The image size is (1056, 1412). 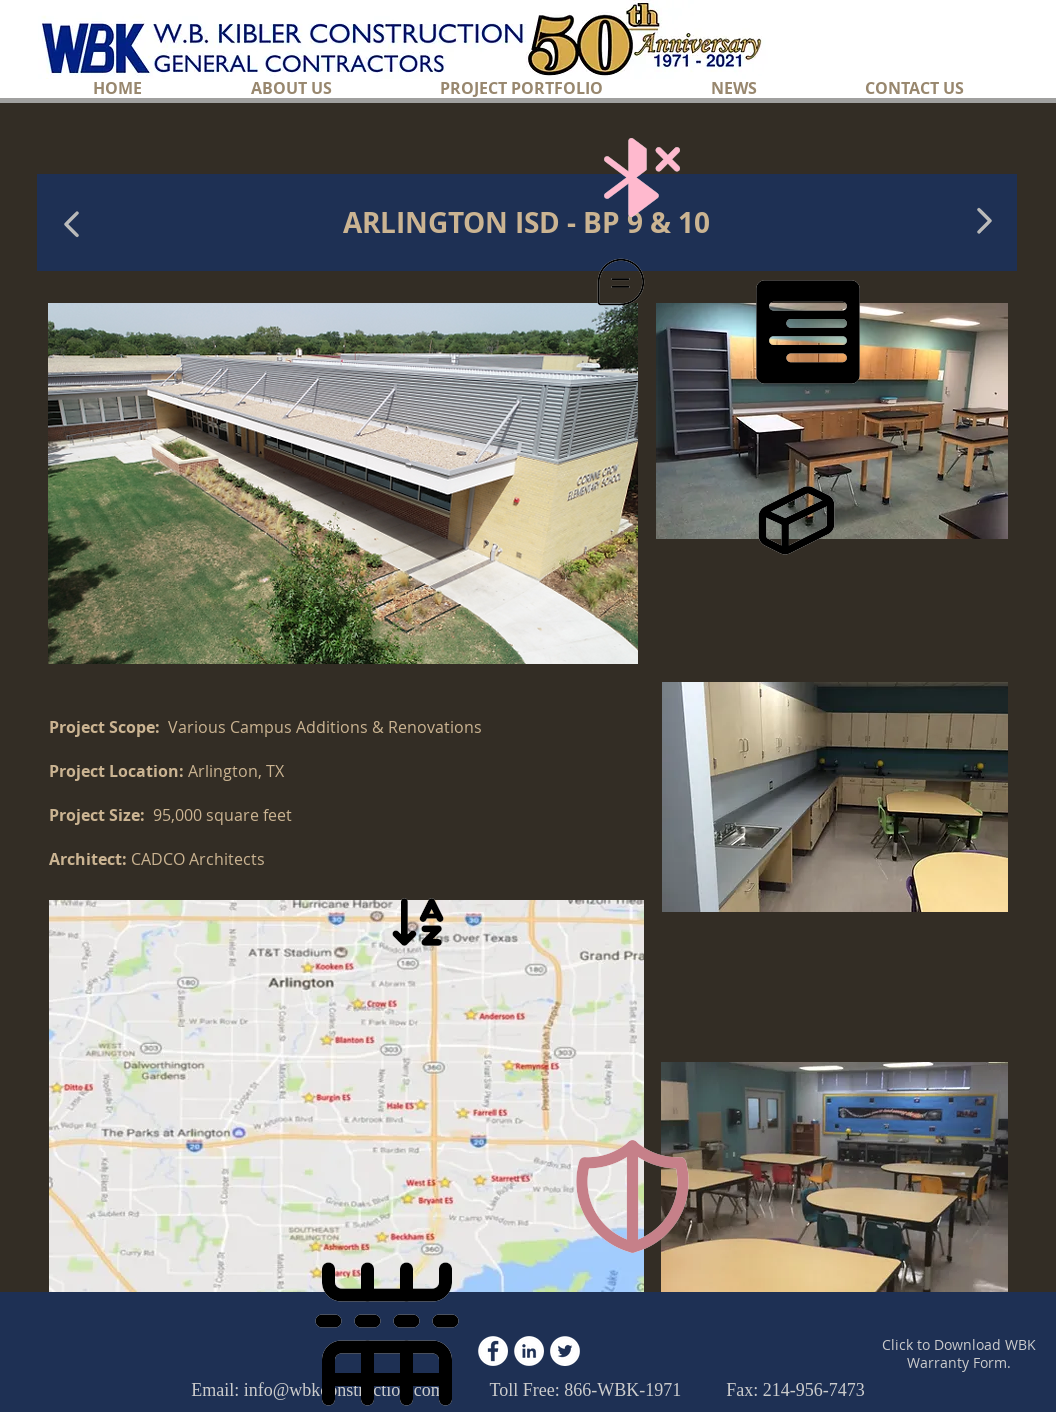 What do you see at coordinates (808, 332) in the screenshot?
I see `align text to the right` at bounding box center [808, 332].